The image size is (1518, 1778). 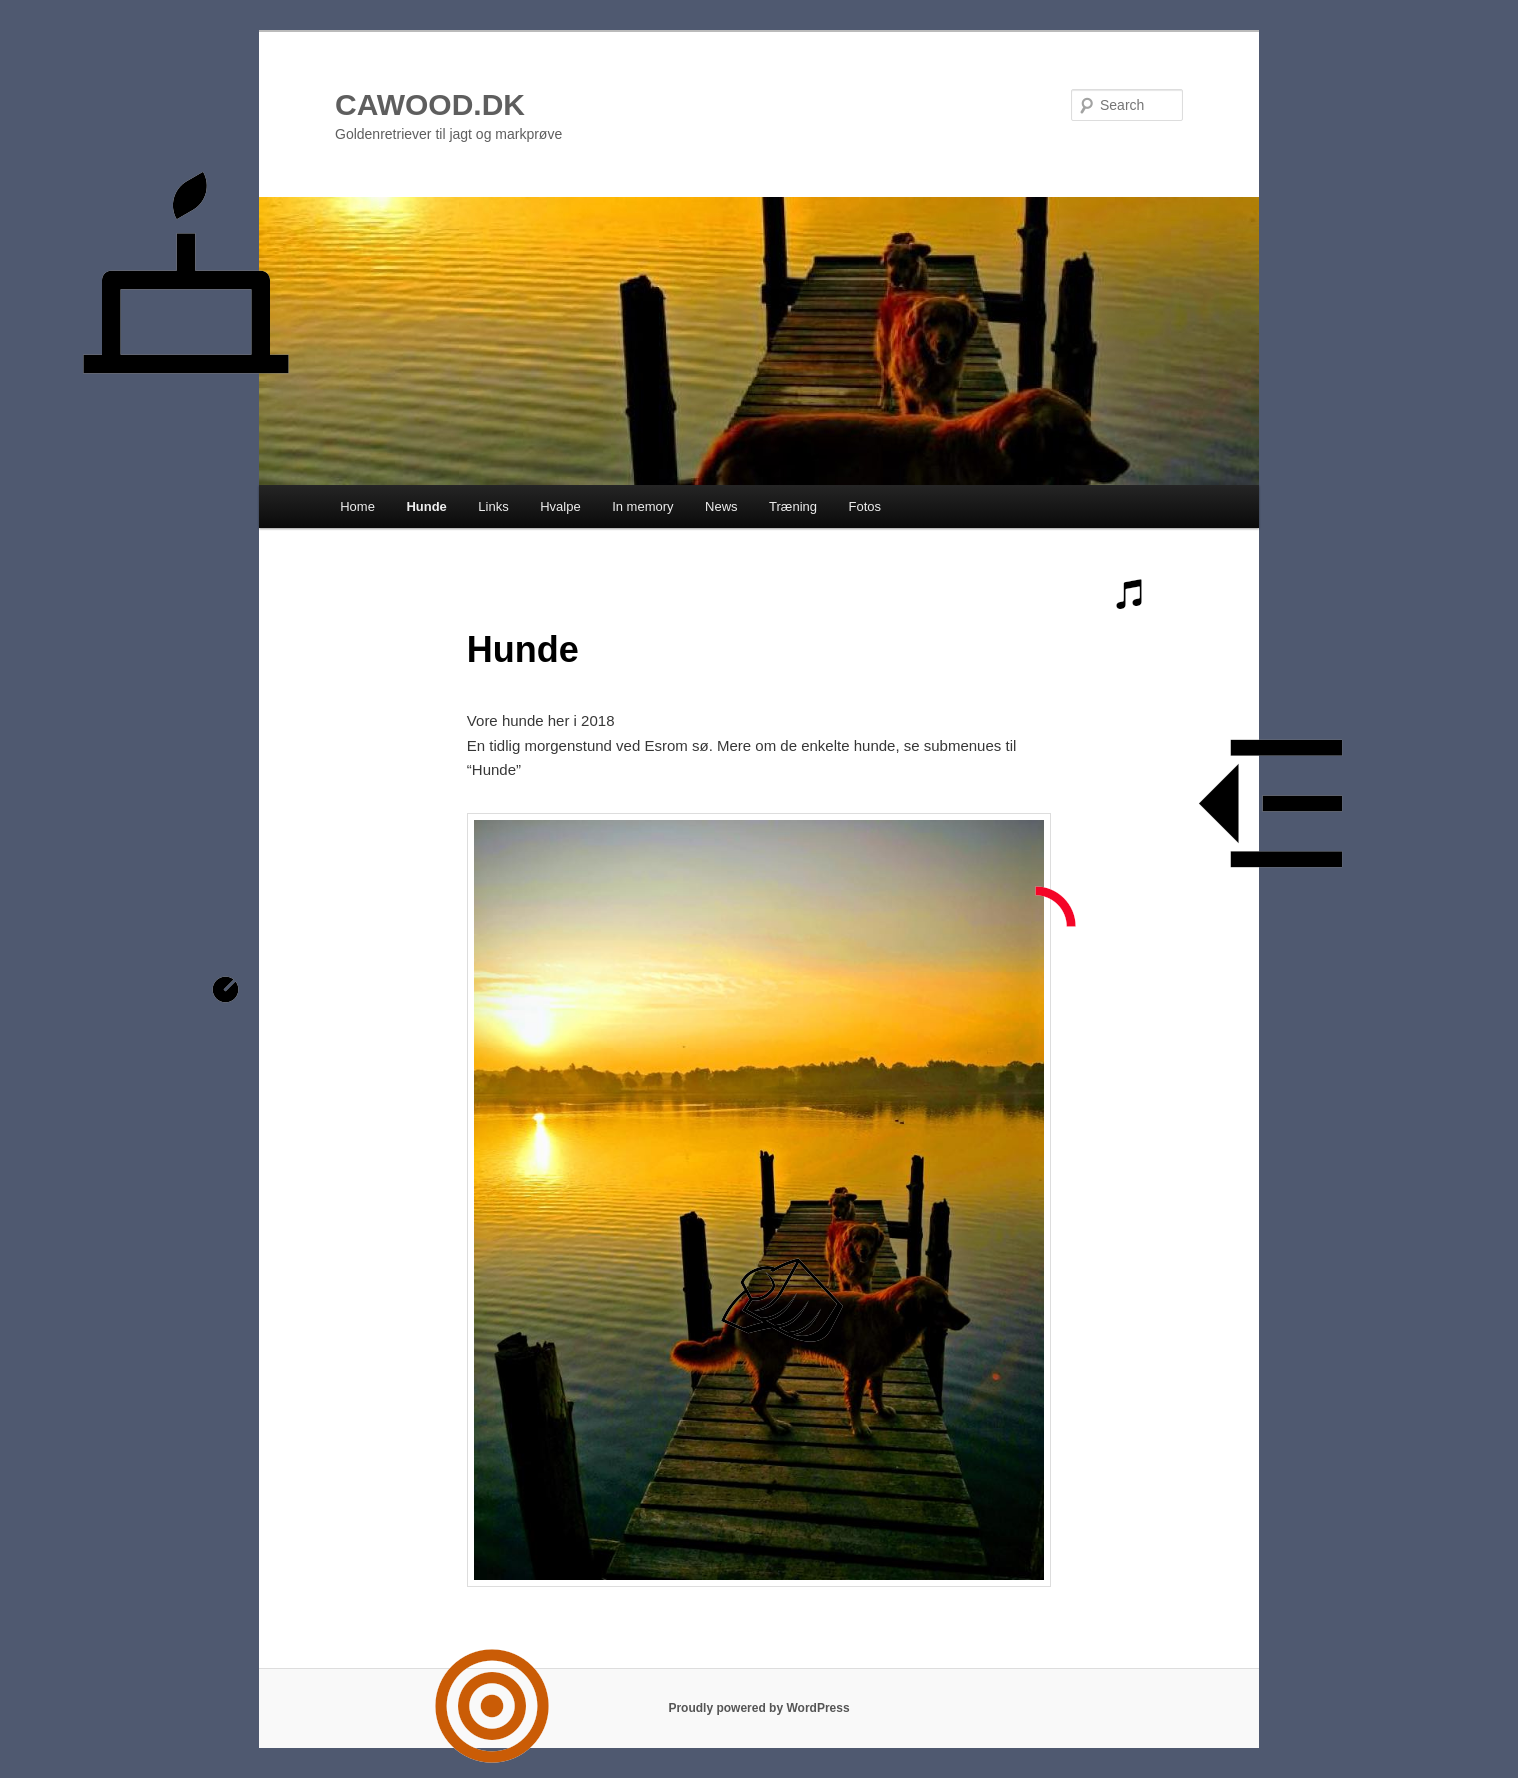 I want to click on view birthday or celebration notifications, so click(x=186, y=280).